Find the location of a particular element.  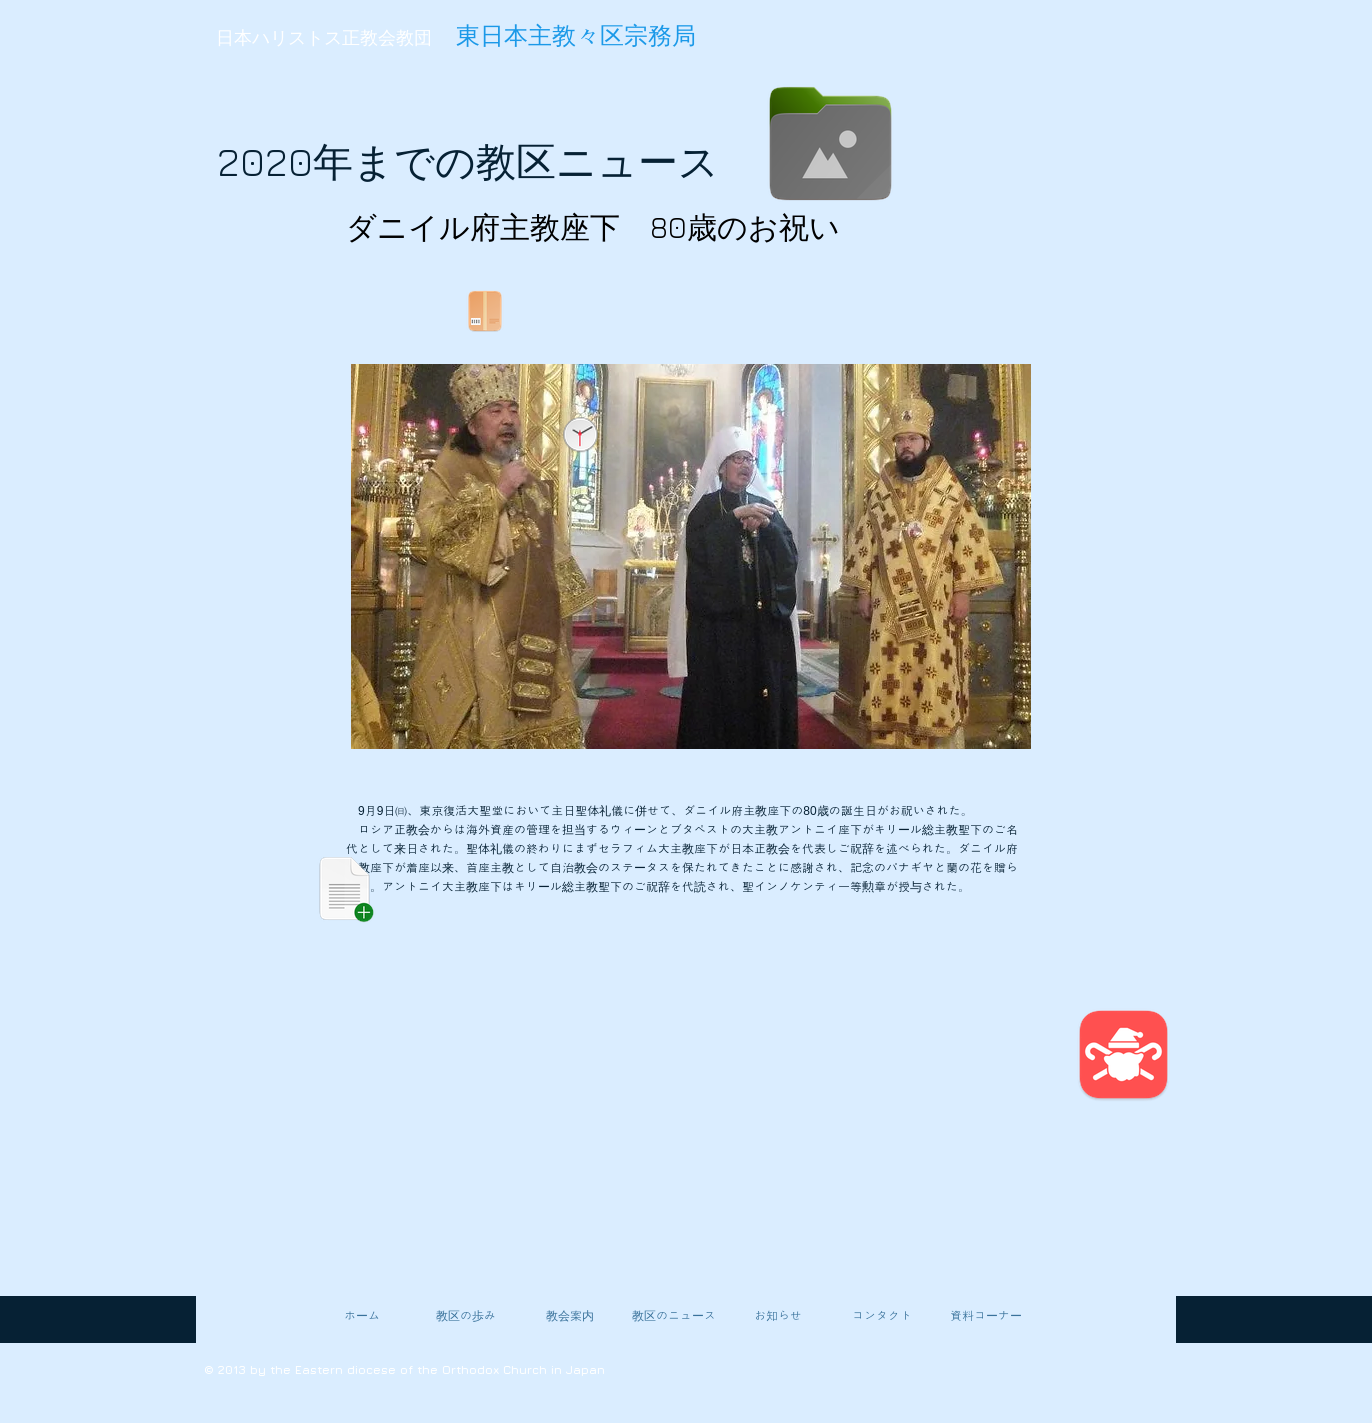

open pictures folder is located at coordinates (830, 143).